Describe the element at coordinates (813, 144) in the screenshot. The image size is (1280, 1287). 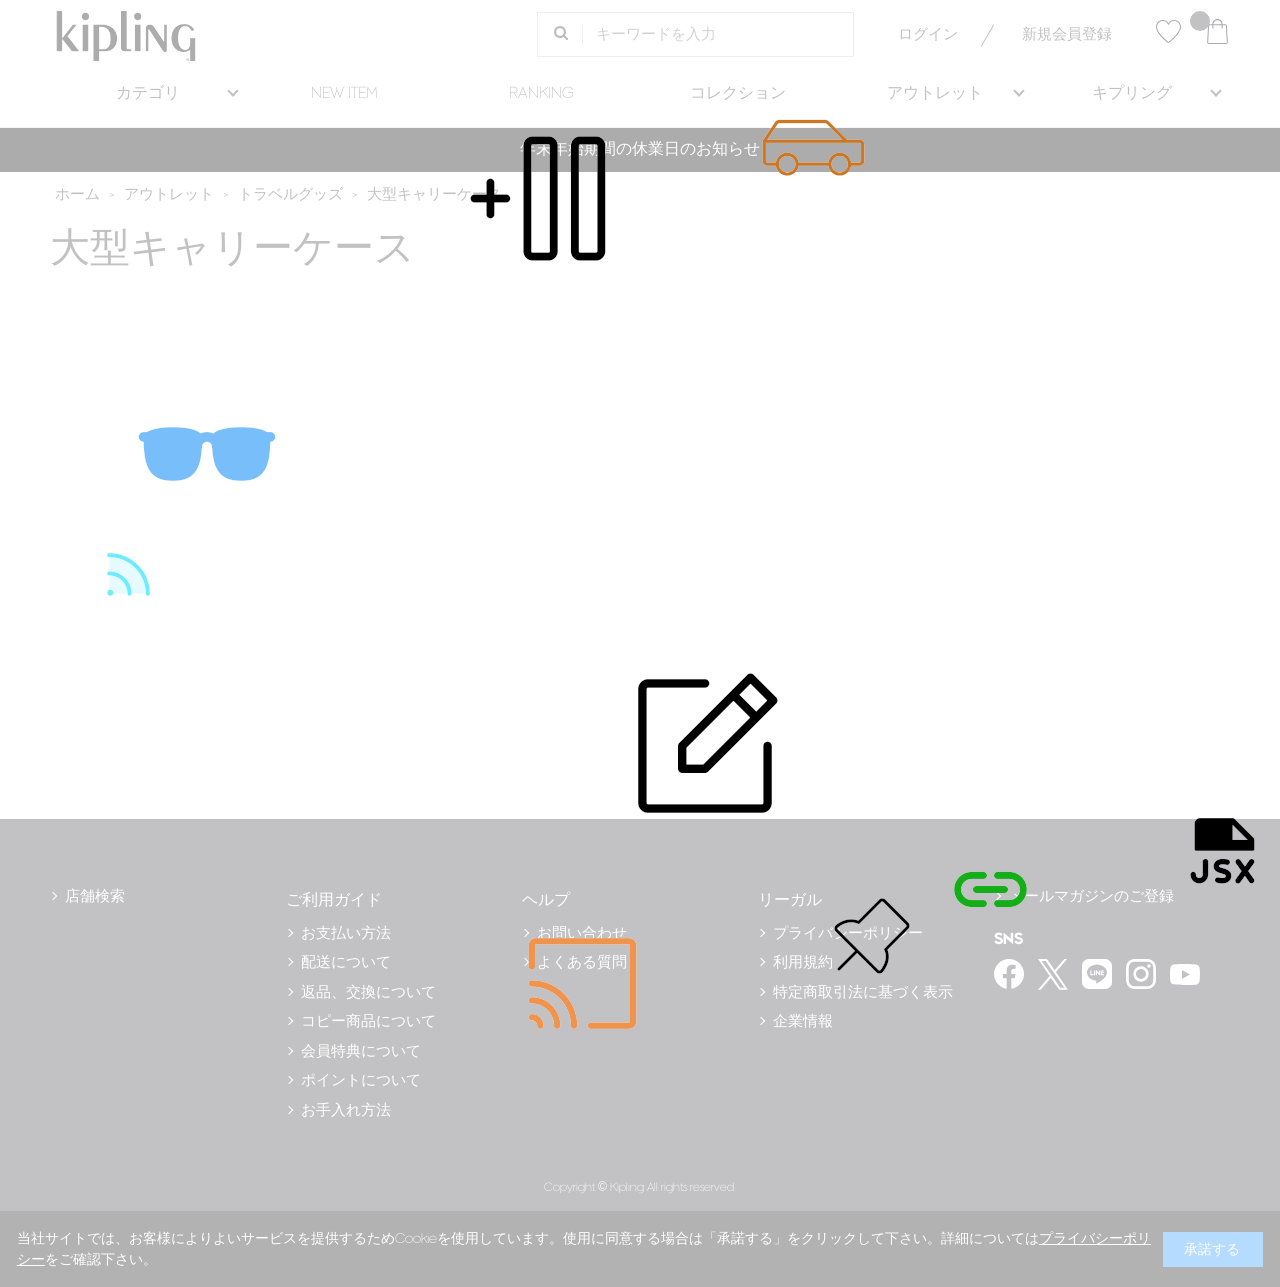
I see `access vehicle or car-related settings` at that location.